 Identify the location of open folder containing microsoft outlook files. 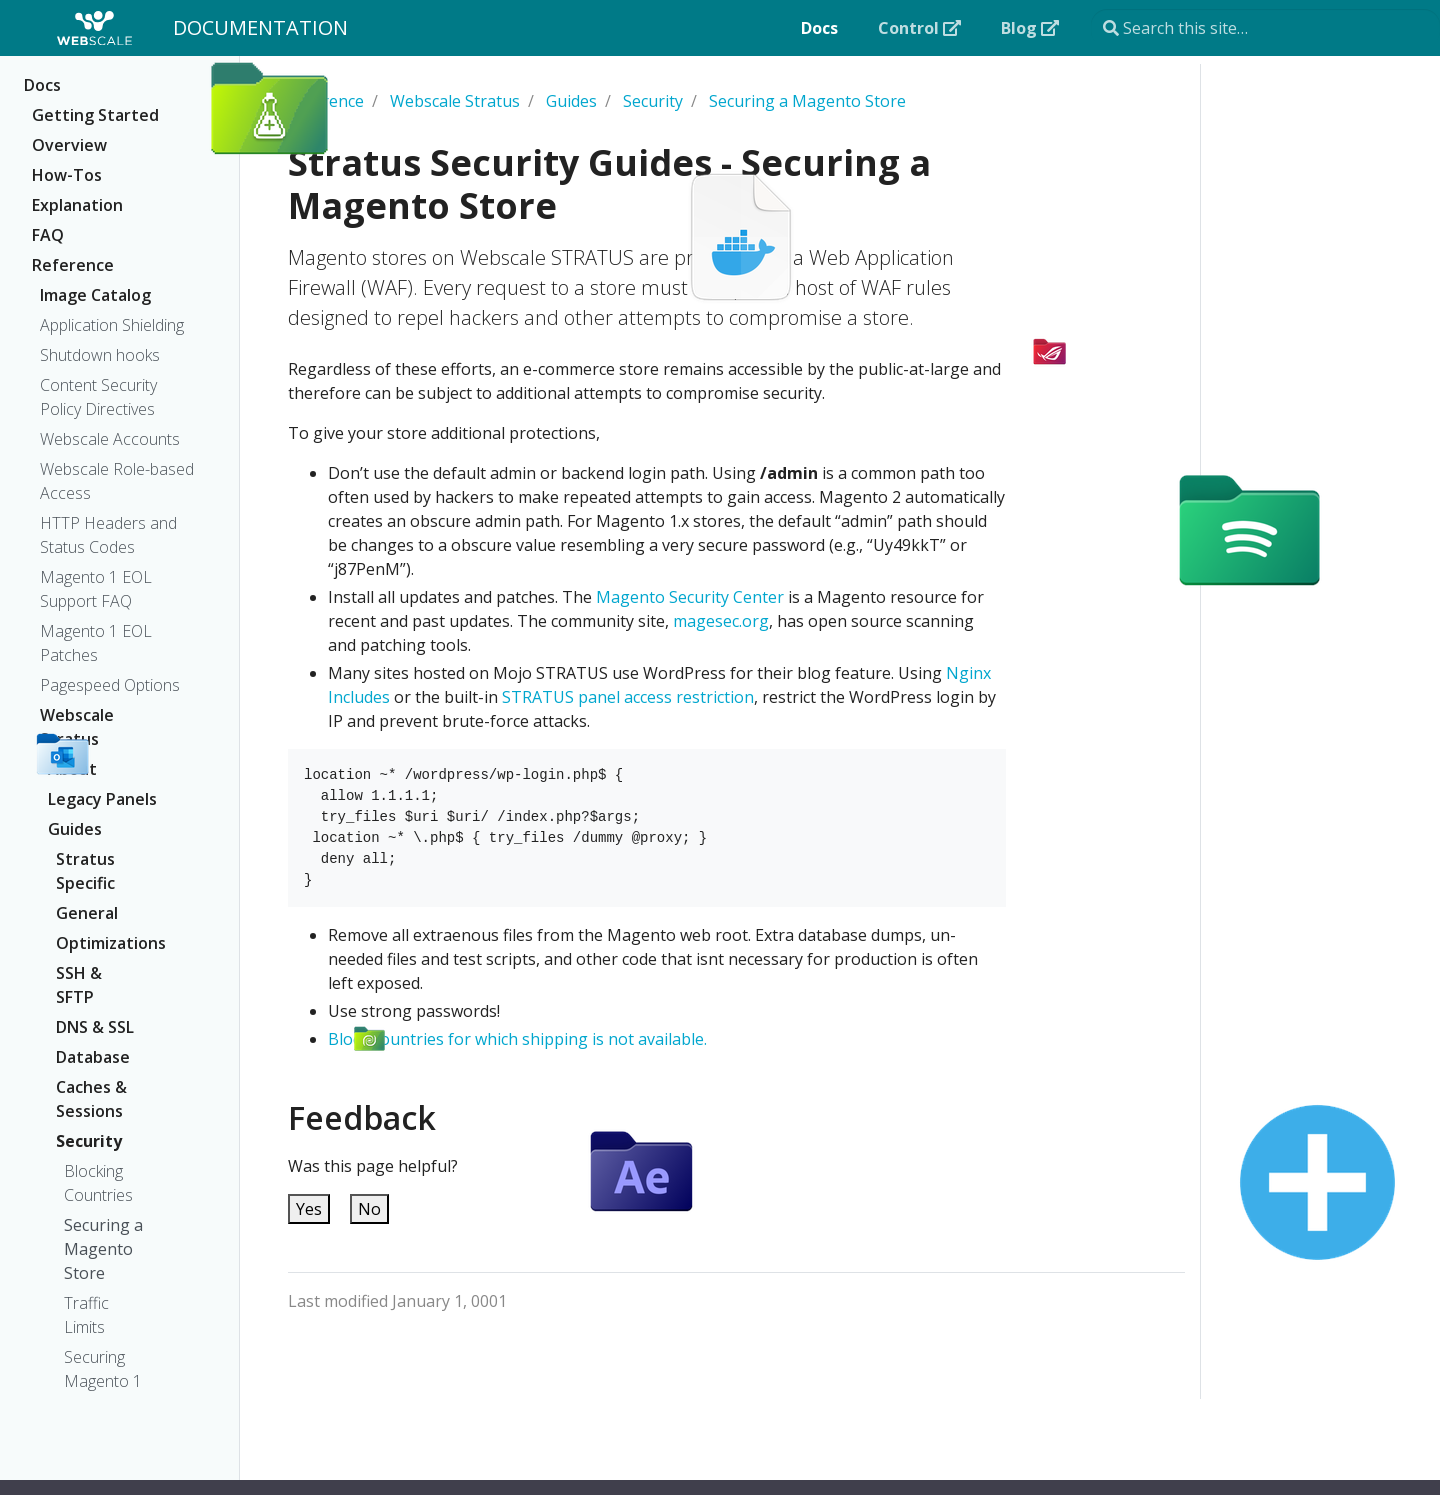
(62, 755).